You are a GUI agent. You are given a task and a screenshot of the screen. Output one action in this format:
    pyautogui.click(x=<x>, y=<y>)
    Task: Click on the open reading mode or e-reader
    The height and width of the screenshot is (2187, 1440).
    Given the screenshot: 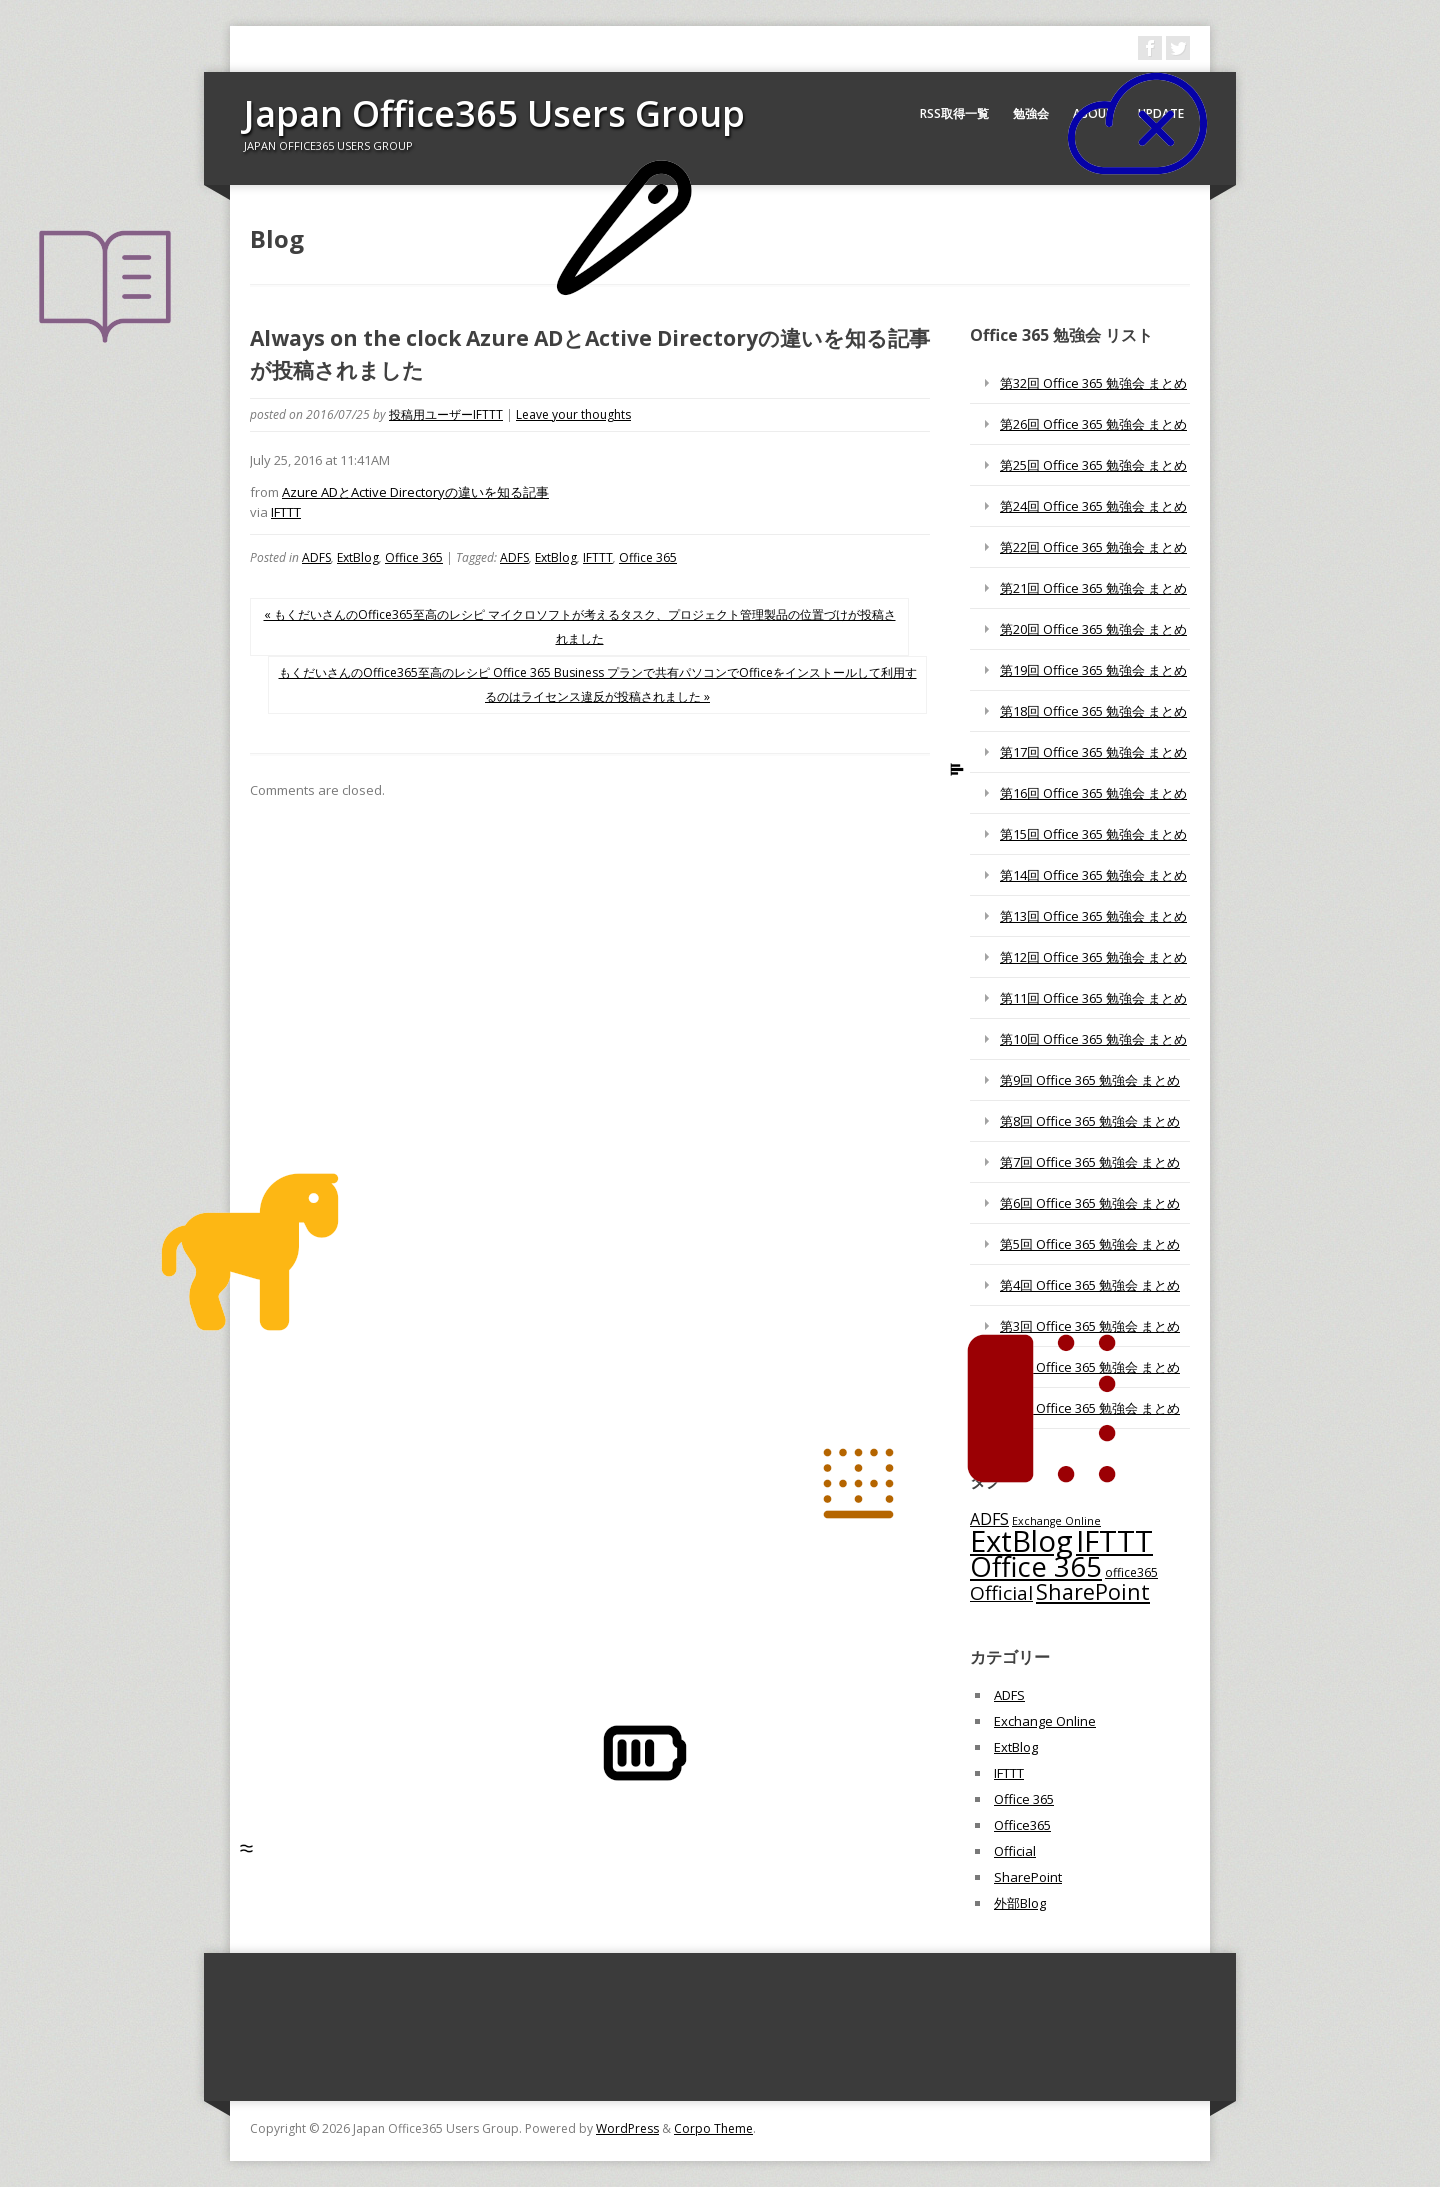 What is the action you would take?
    pyautogui.click(x=105, y=277)
    